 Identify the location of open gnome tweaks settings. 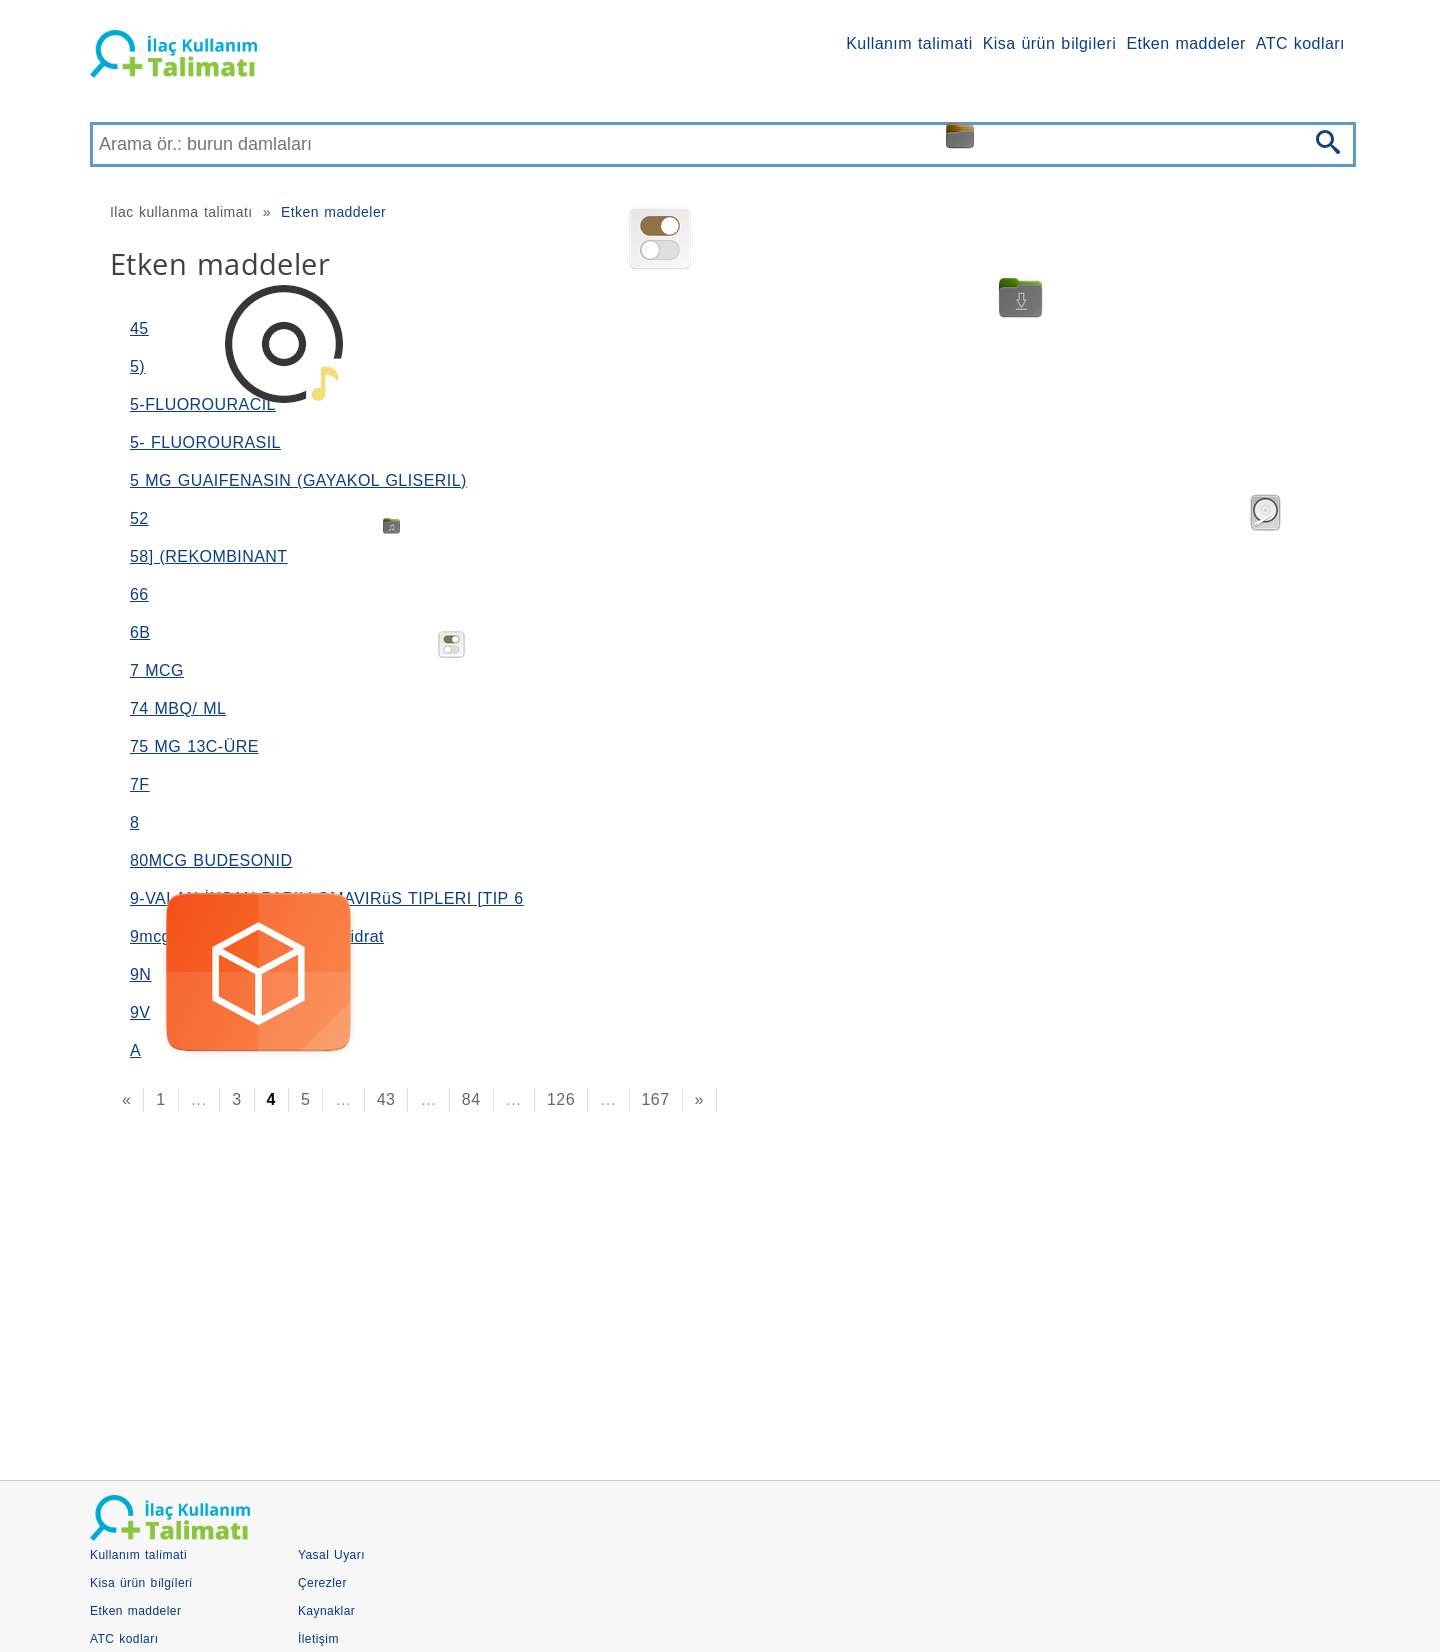
(451, 644).